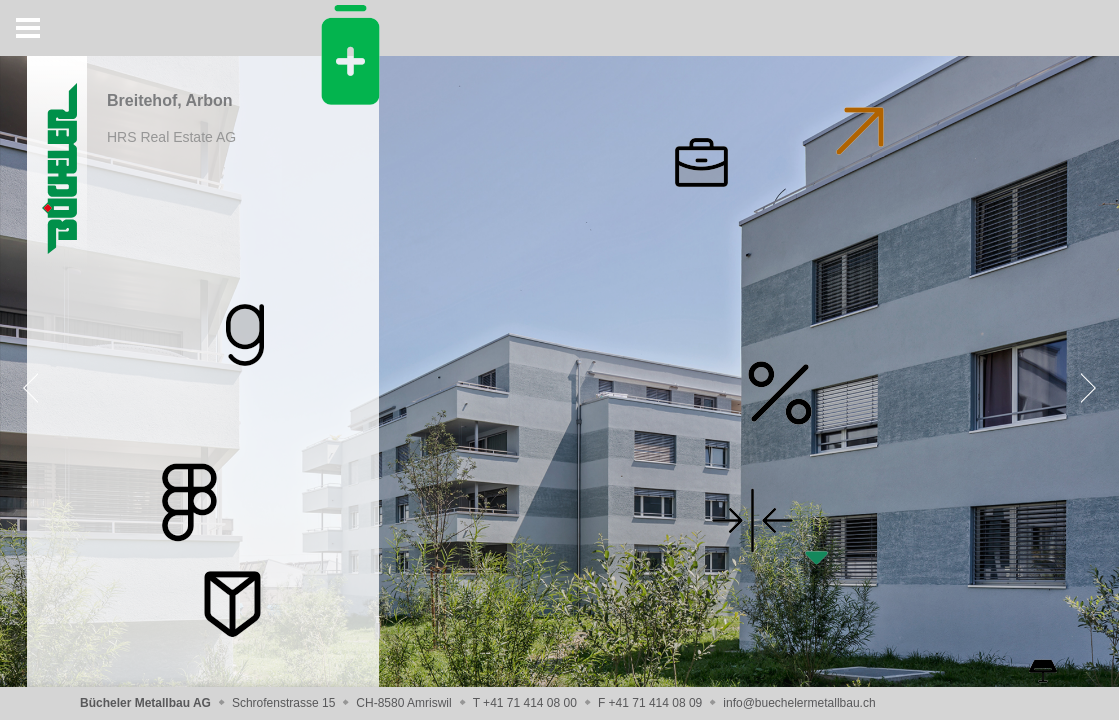 This screenshot has height=720, width=1119. I want to click on open link in new tab or window, so click(860, 131).